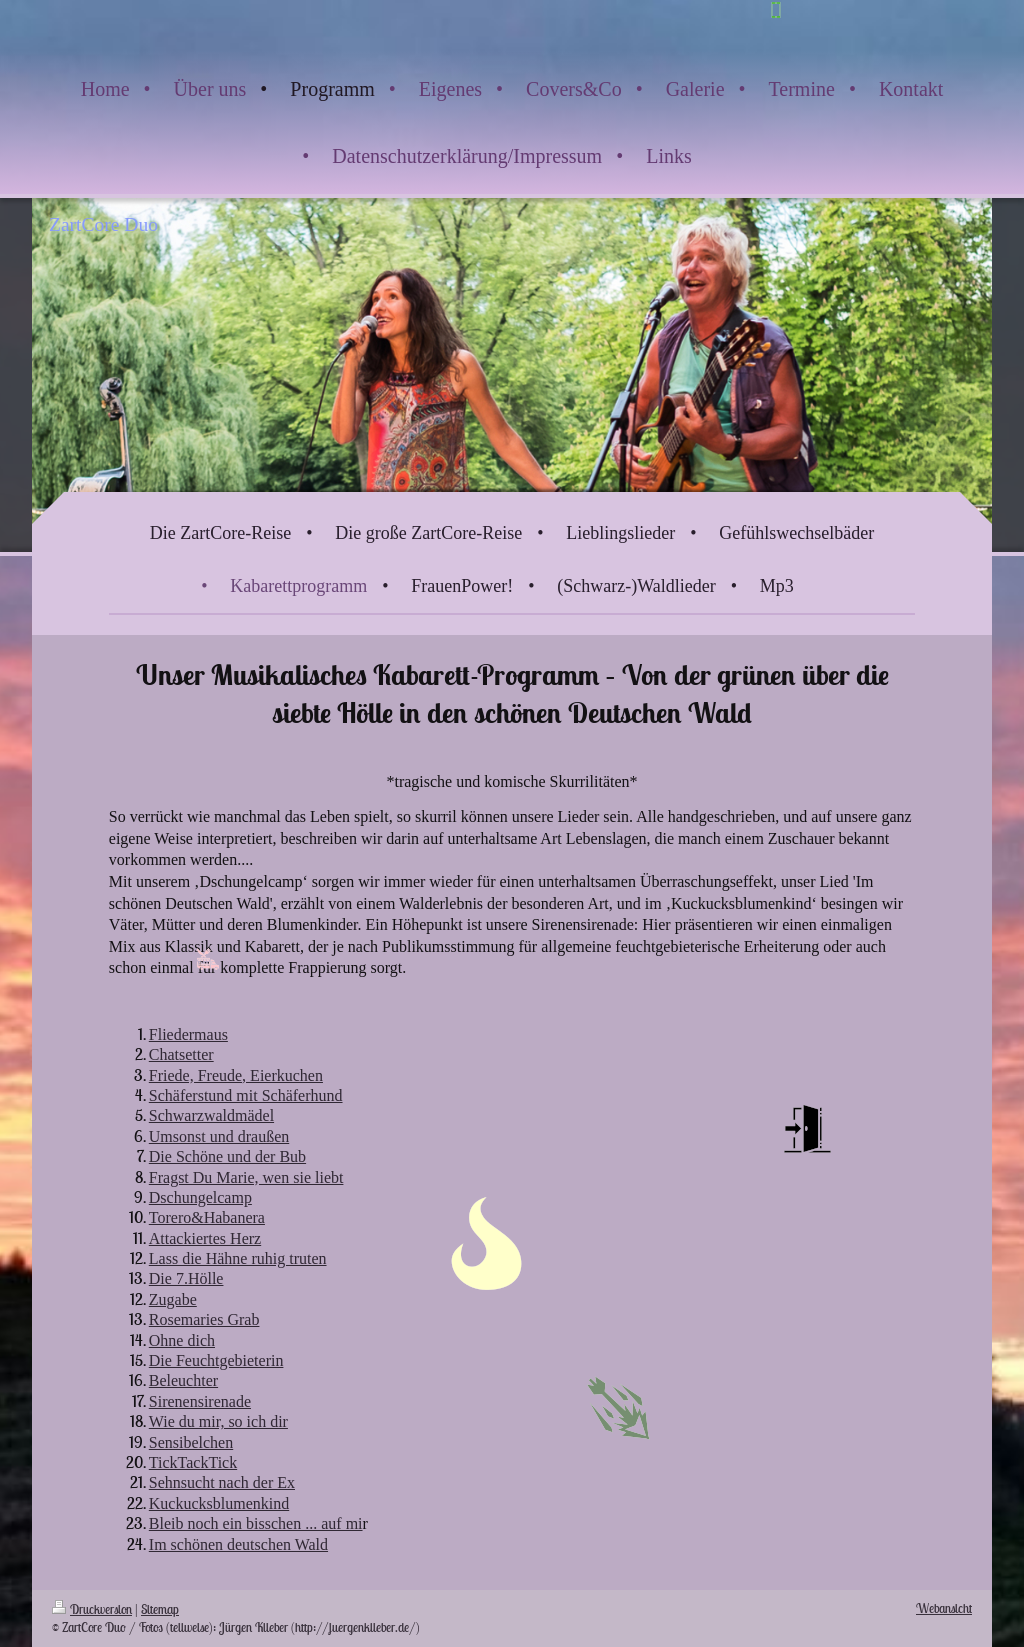 This screenshot has width=1024, height=1647. What do you see at coordinates (486, 1243) in the screenshot?
I see `indicates hot or trending content` at bounding box center [486, 1243].